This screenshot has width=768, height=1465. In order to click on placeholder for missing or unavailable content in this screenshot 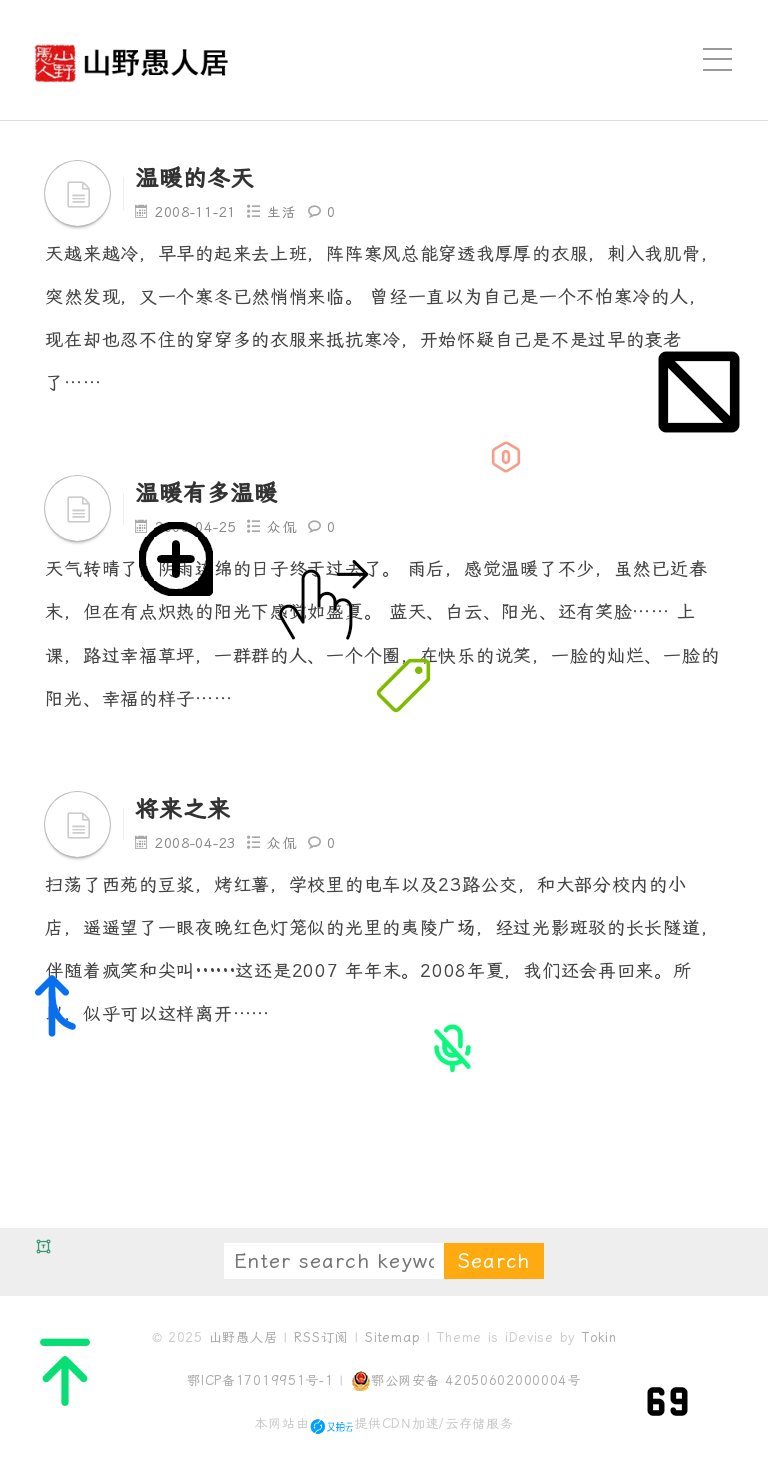, I will do `click(699, 392)`.